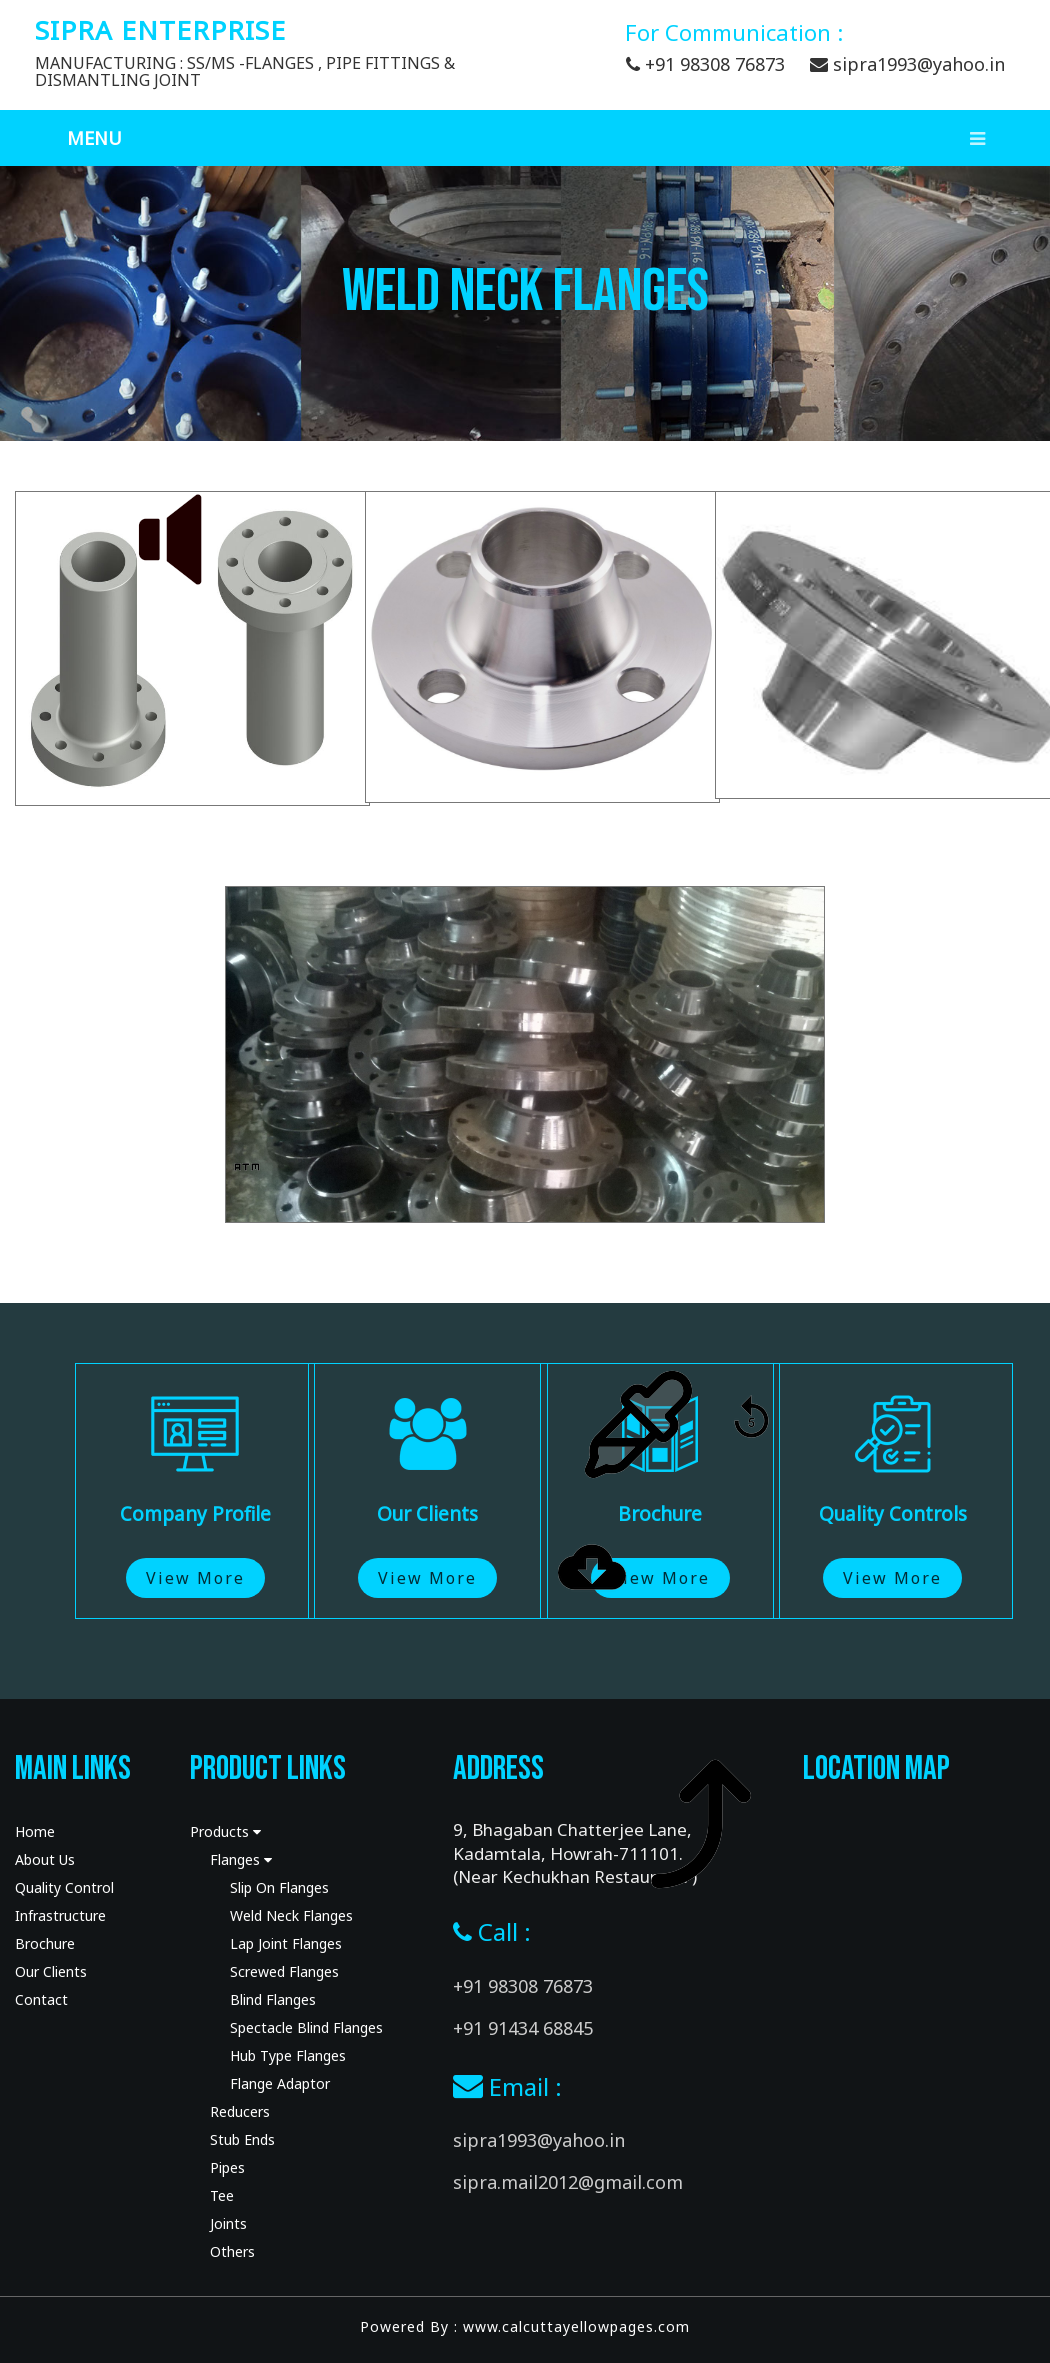  What do you see at coordinates (247, 1167) in the screenshot?
I see `find nearby ATM locations` at bounding box center [247, 1167].